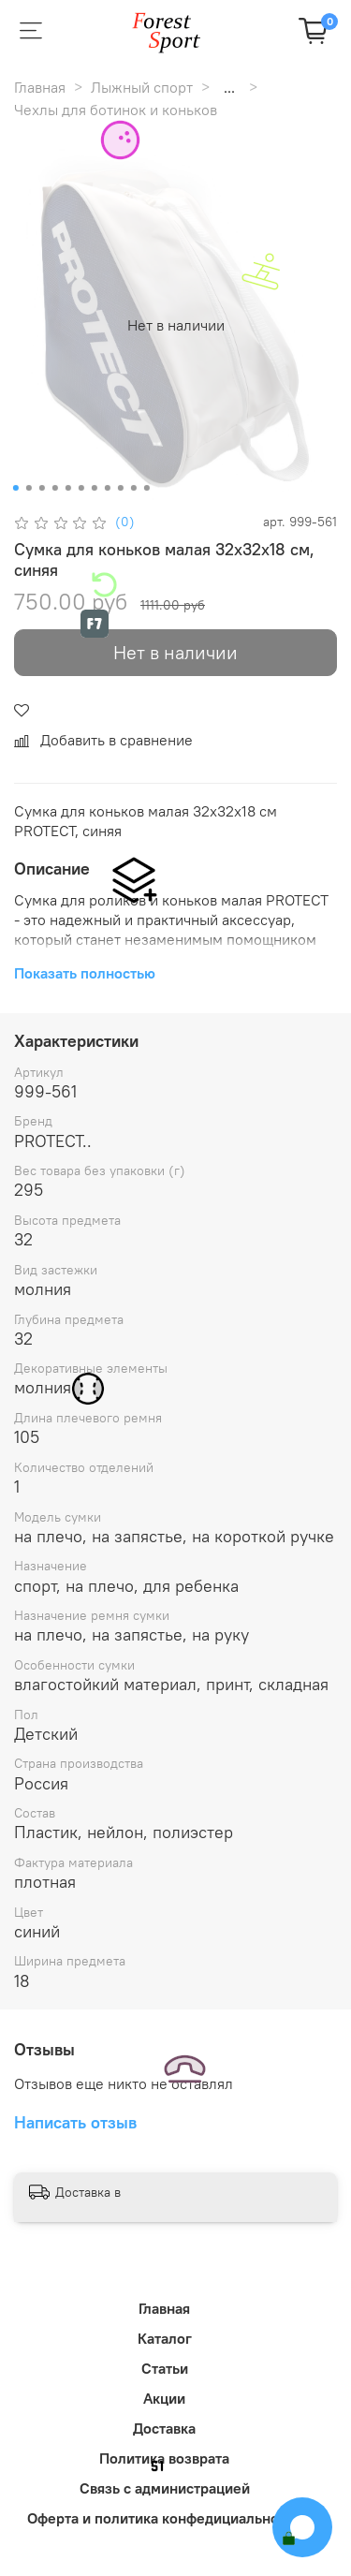 This screenshot has width=351, height=2576. I want to click on indicates item number 51 in a list or sequence, so click(157, 2466).